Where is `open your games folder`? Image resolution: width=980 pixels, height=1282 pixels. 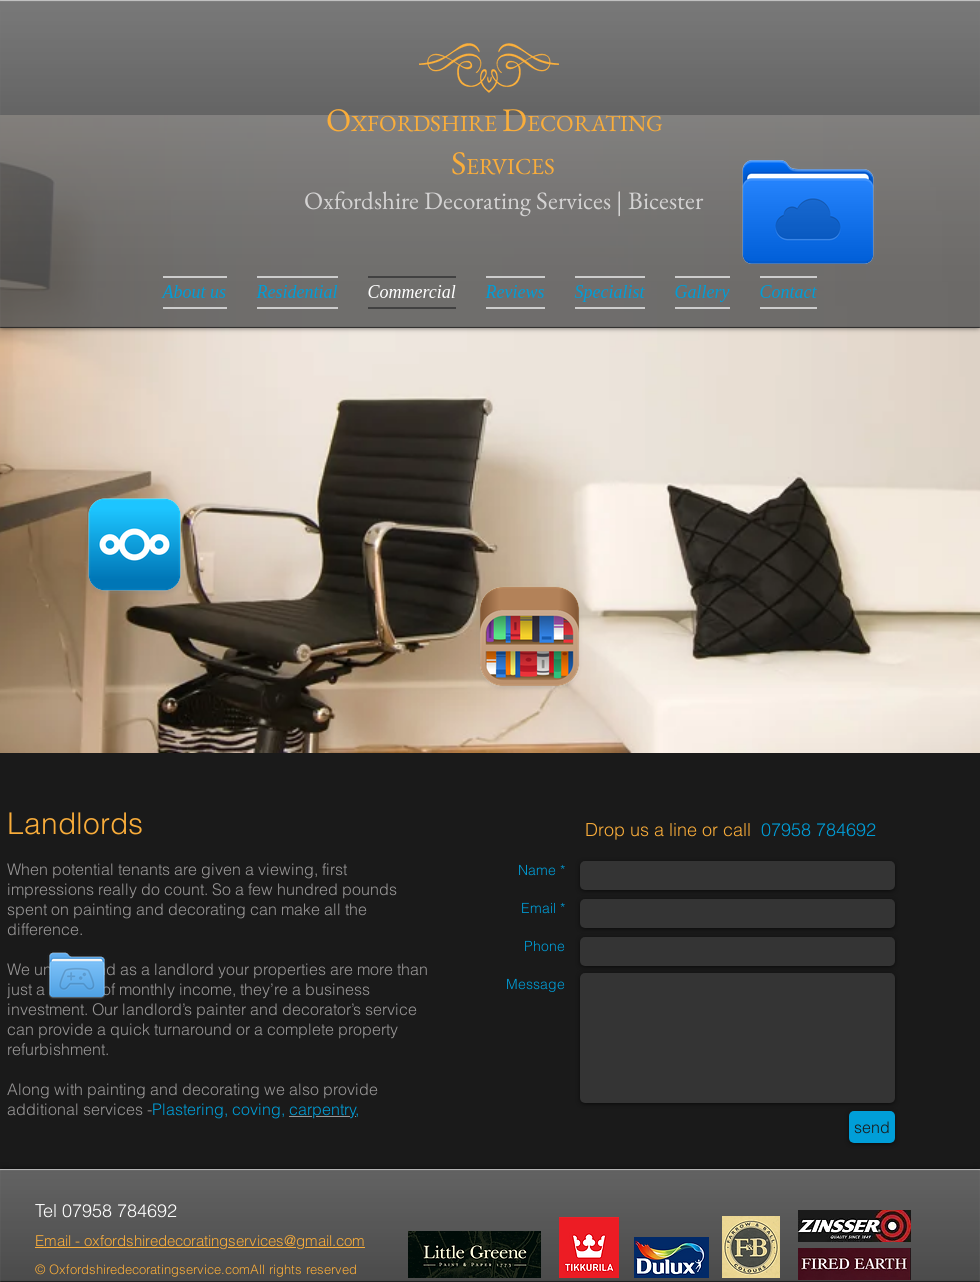 open your games folder is located at coordinates (77, 975).